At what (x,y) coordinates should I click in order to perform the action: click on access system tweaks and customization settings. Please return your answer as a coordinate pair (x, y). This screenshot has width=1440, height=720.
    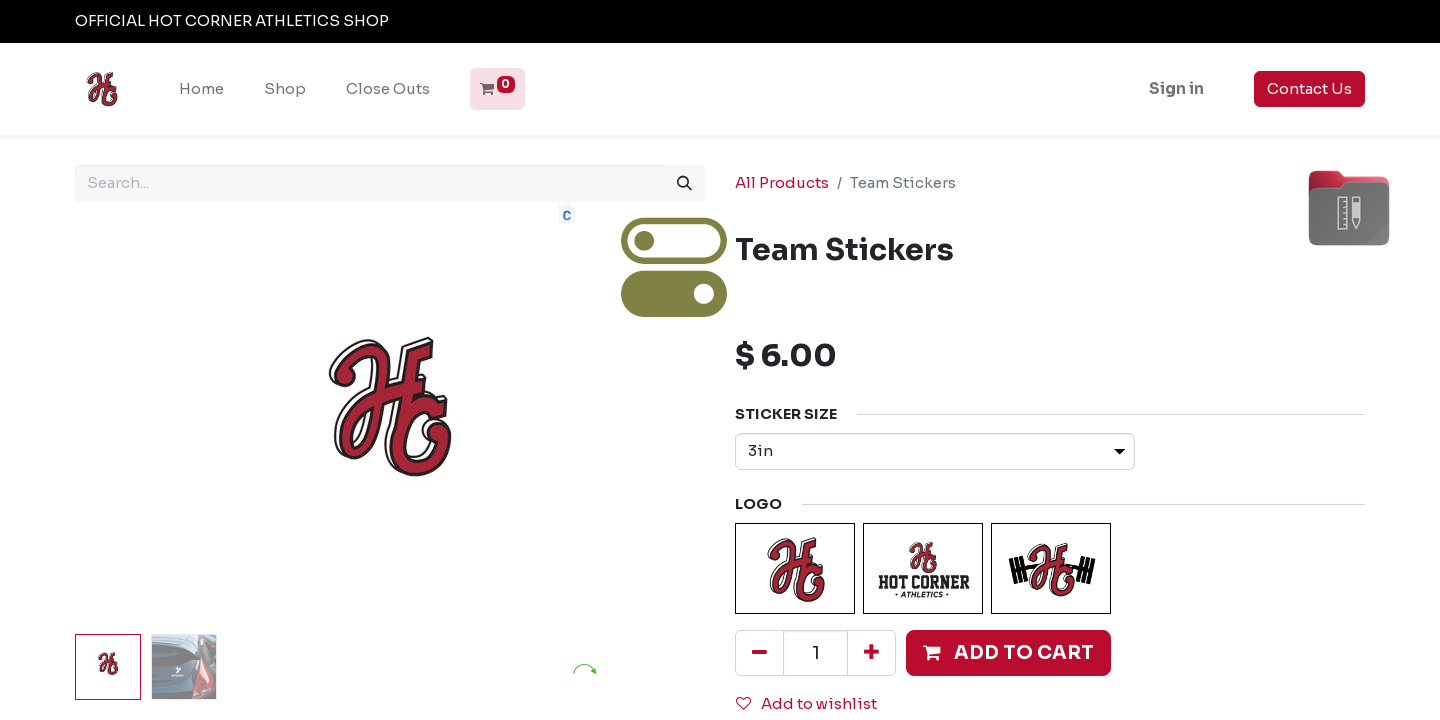
    Looking at the image, I should click on (674, 264).